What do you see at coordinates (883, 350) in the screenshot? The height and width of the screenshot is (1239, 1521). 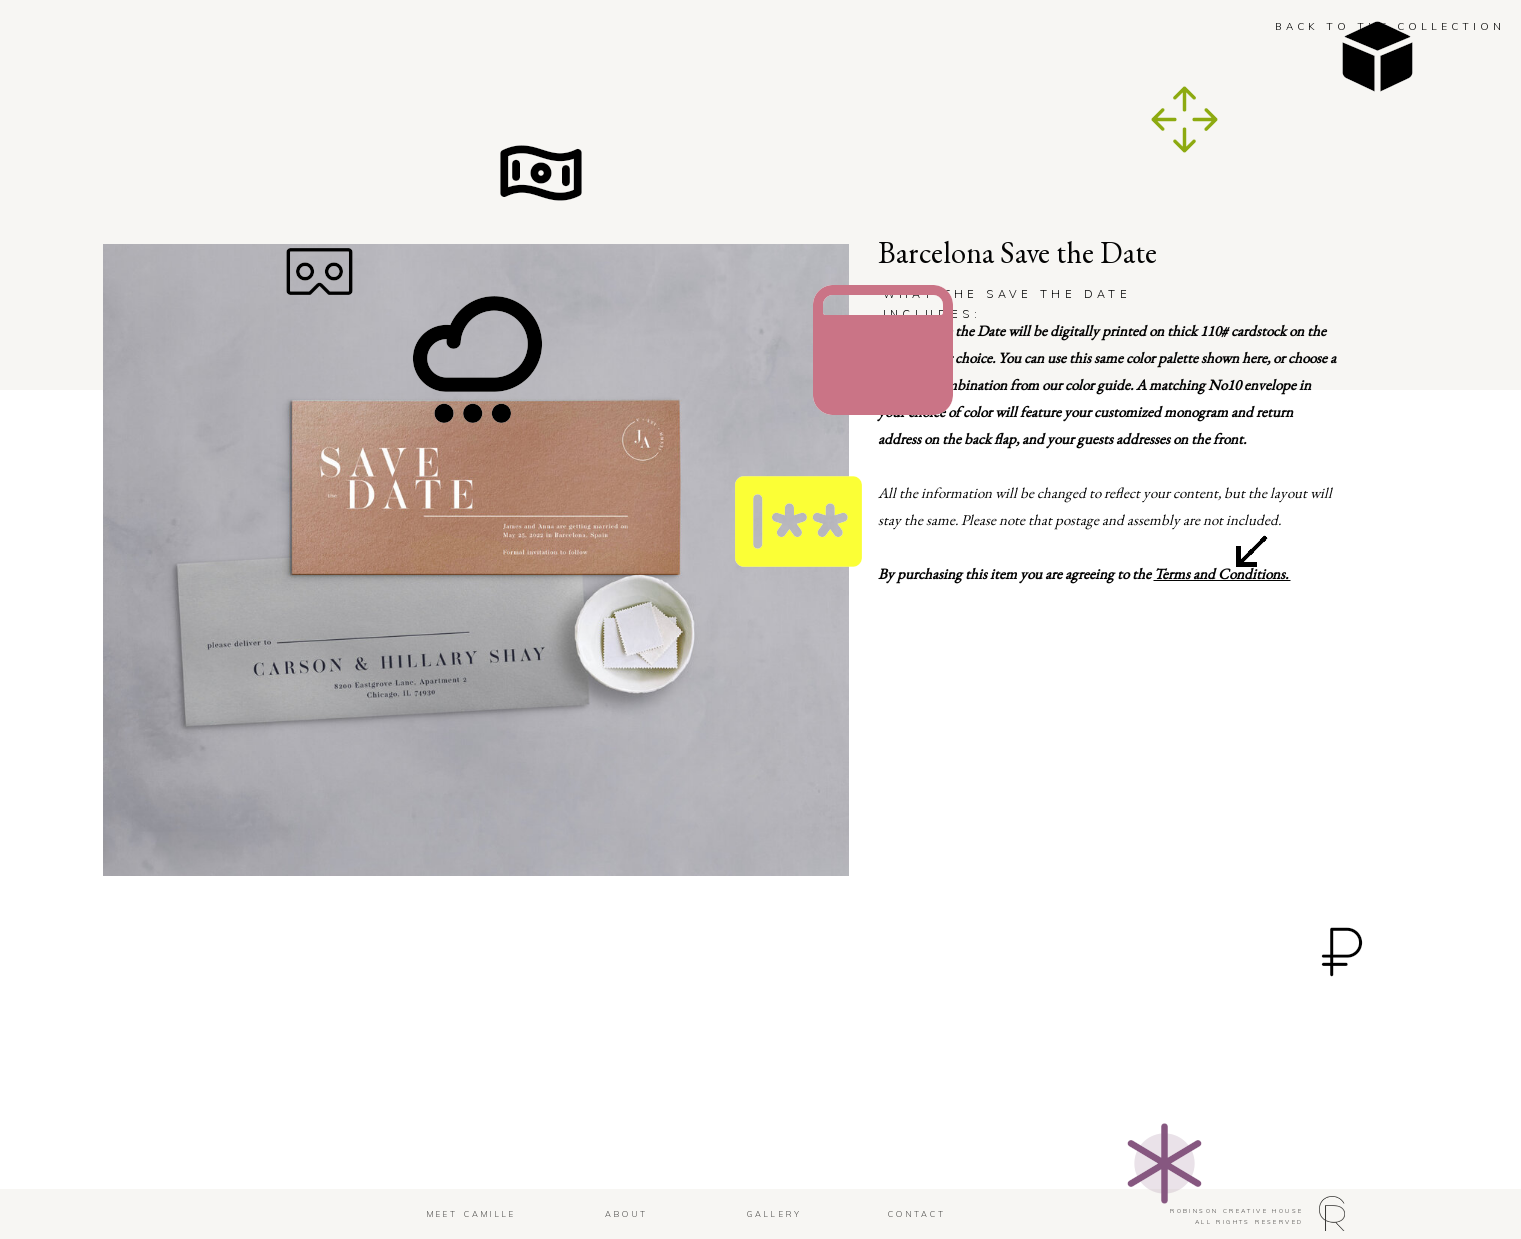 I see `open browser or web view` at bounding box center [883, 350].